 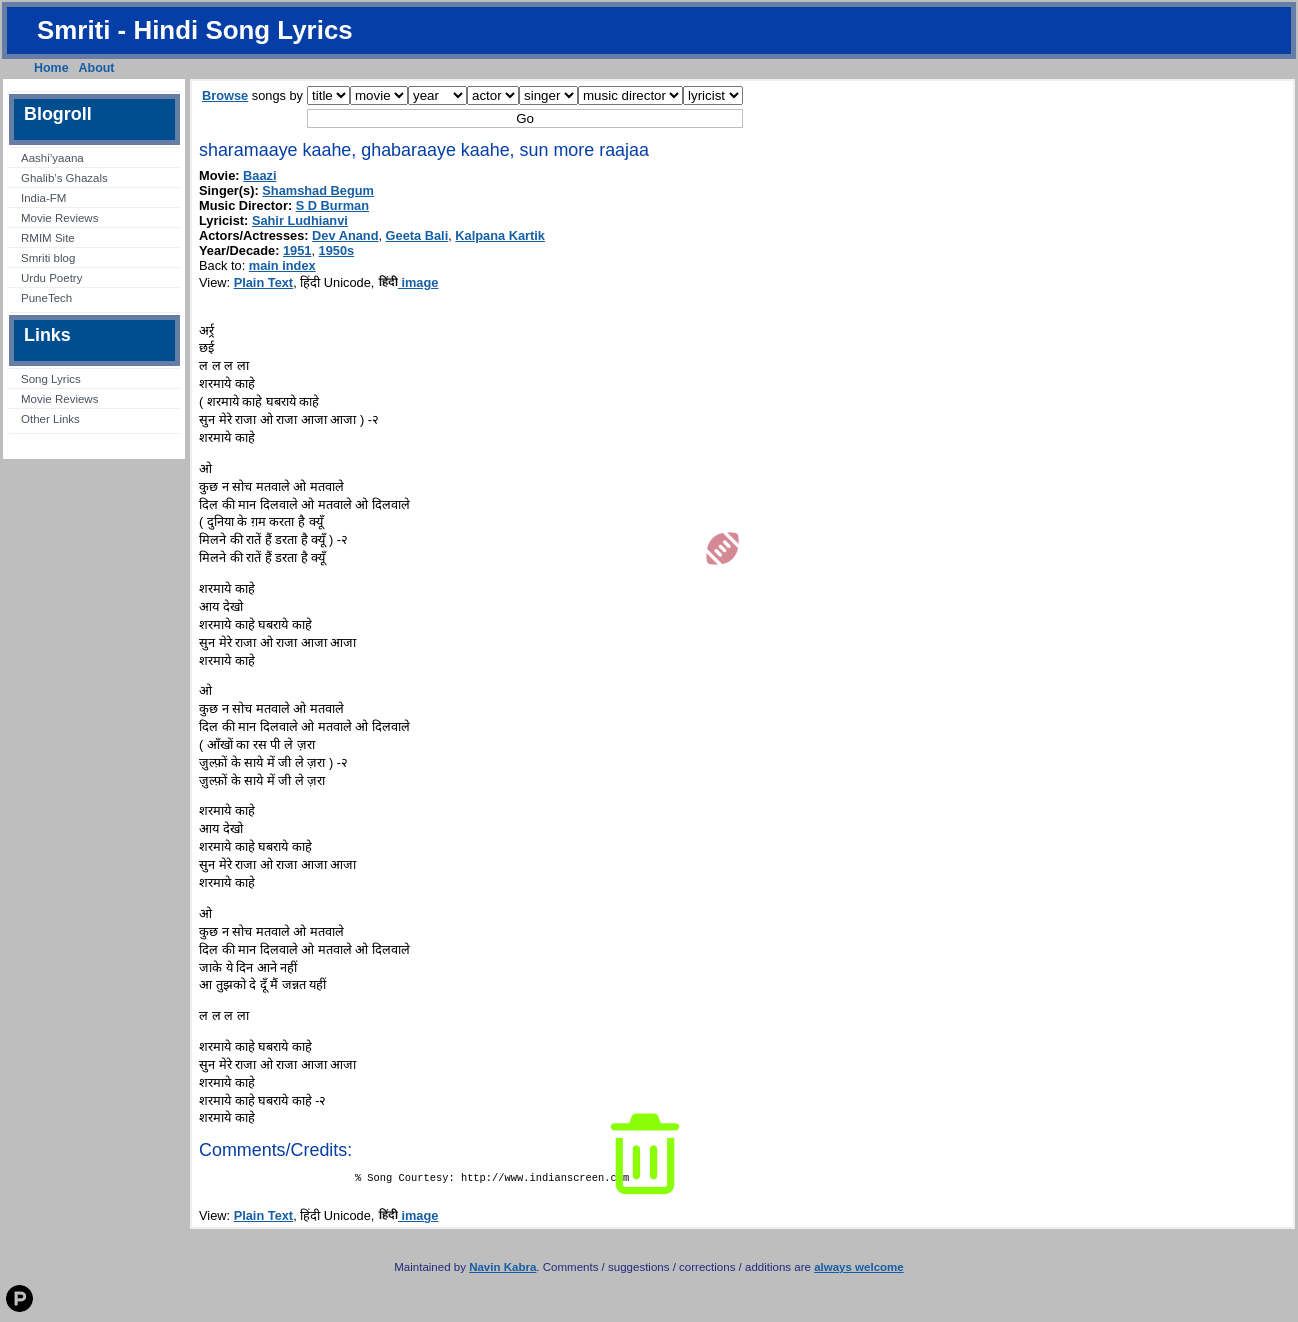 What do you see at coordinates (722, 548) in the screenshot?
I see `access football or american sports content` at bounding box center [722, 548].